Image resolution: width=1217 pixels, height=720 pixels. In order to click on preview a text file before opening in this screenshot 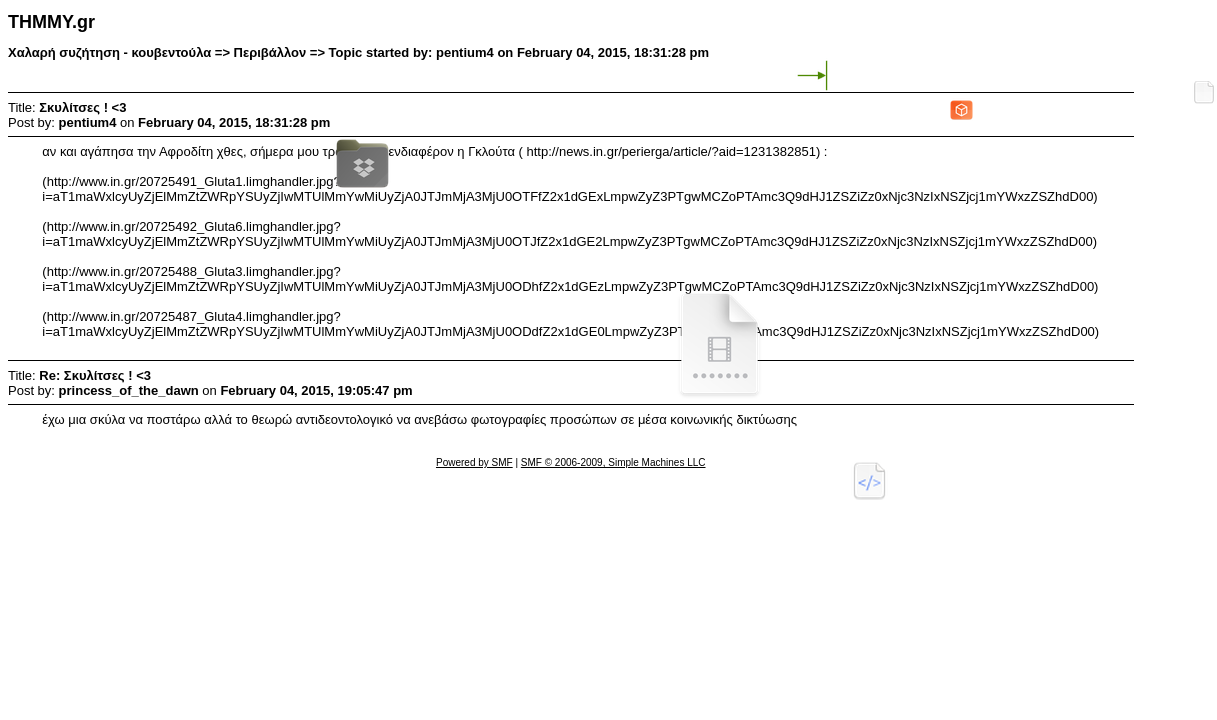, I will do `click(1204, 92)`.